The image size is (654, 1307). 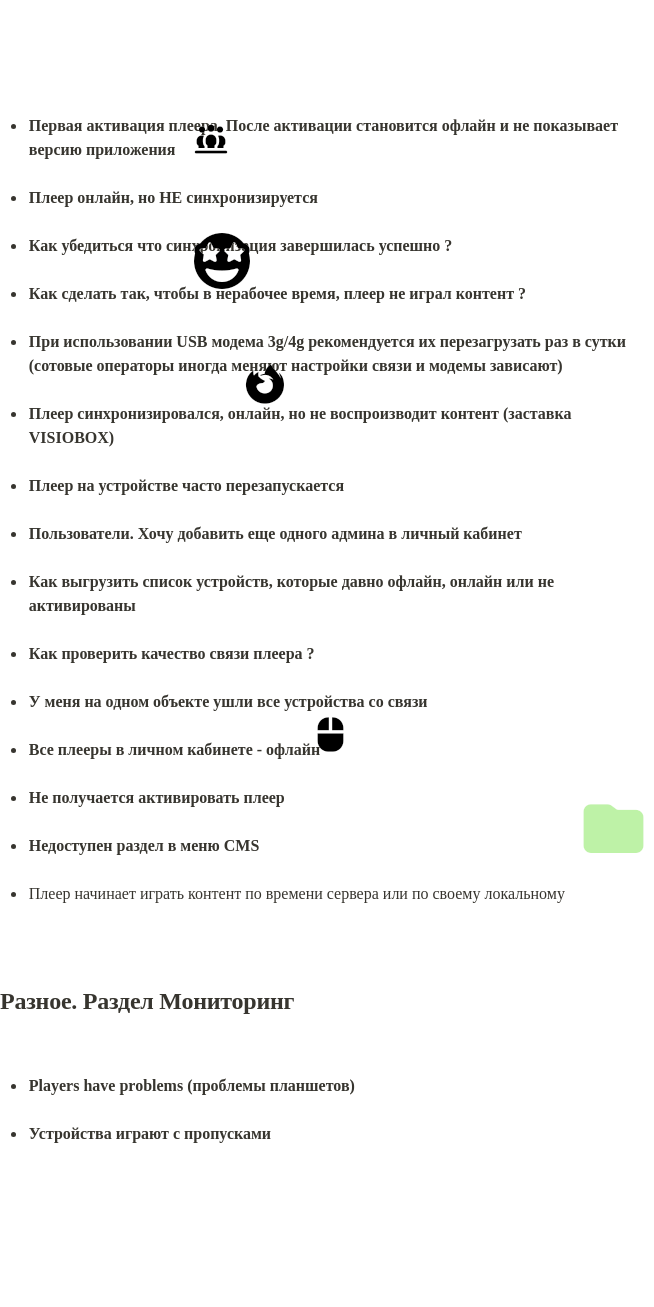 I want to click on mouse input device indicator, so click(x=330, y=734).